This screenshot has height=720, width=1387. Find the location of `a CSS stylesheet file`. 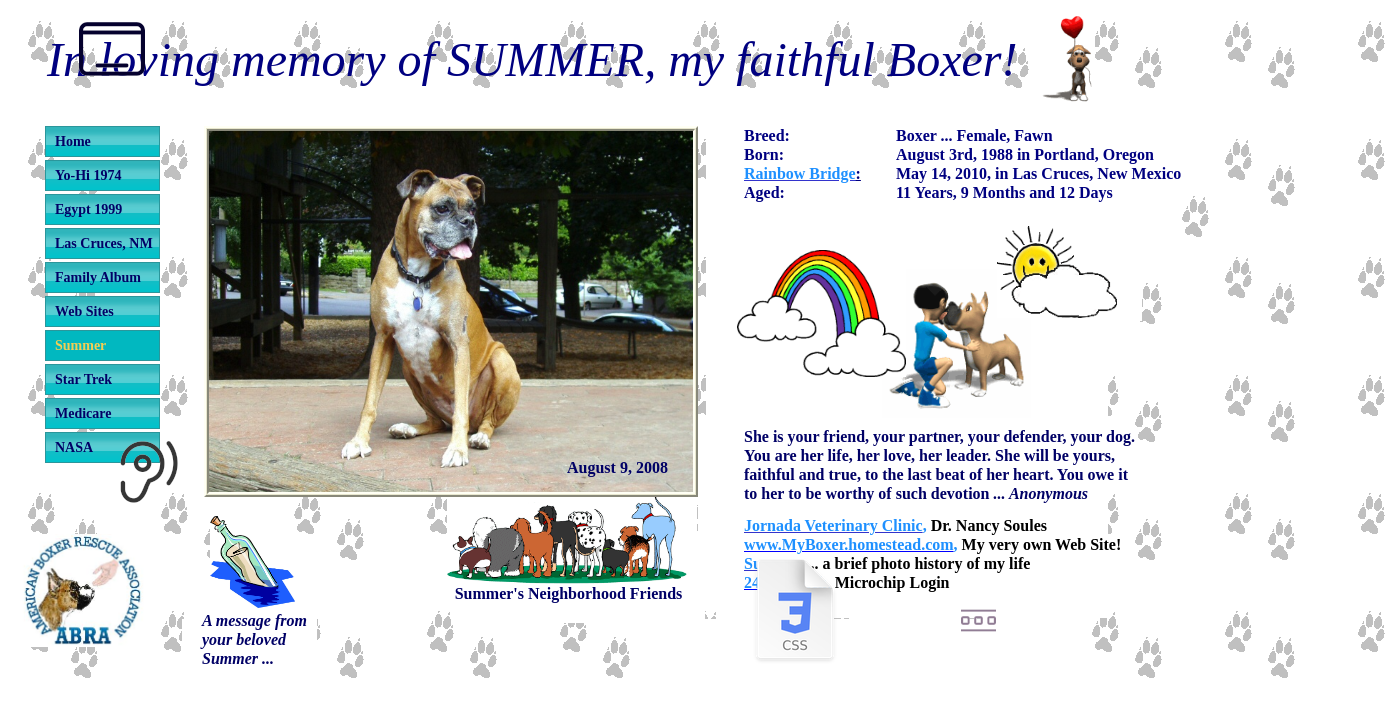

a CSS stylesheet file is located at coordinates (795, 611).